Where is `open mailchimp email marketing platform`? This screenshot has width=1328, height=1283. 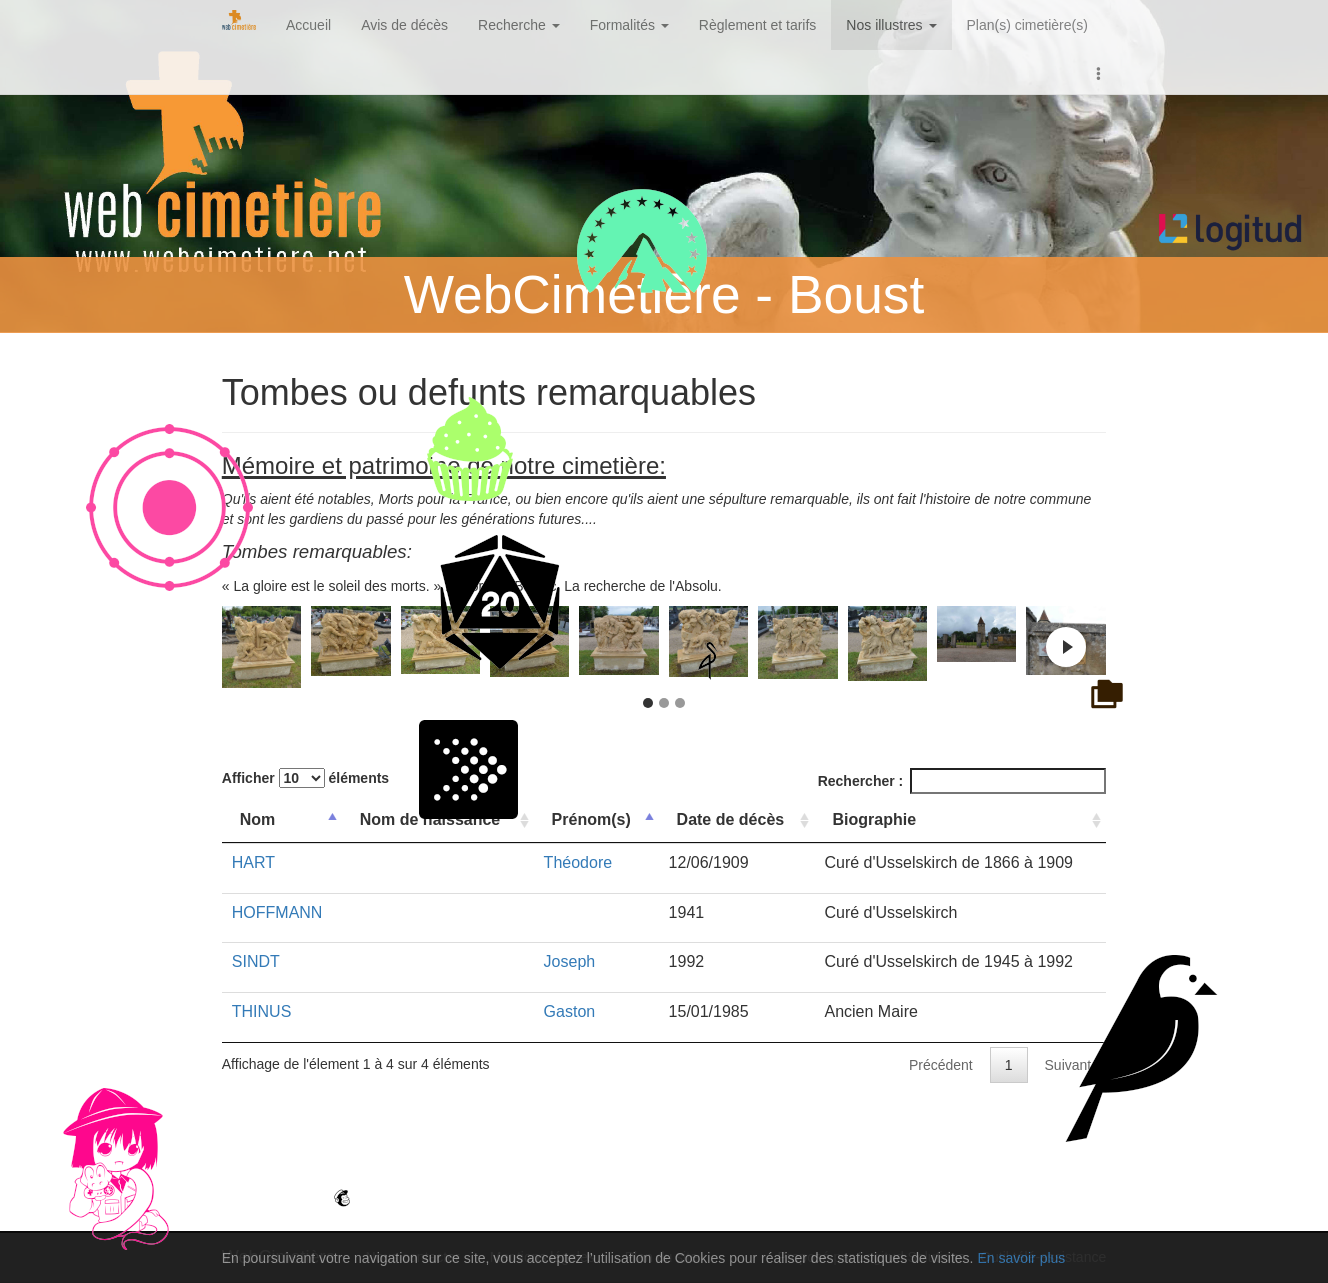 open mailchimp email marketing platform is located at coordinates (342, 1198).